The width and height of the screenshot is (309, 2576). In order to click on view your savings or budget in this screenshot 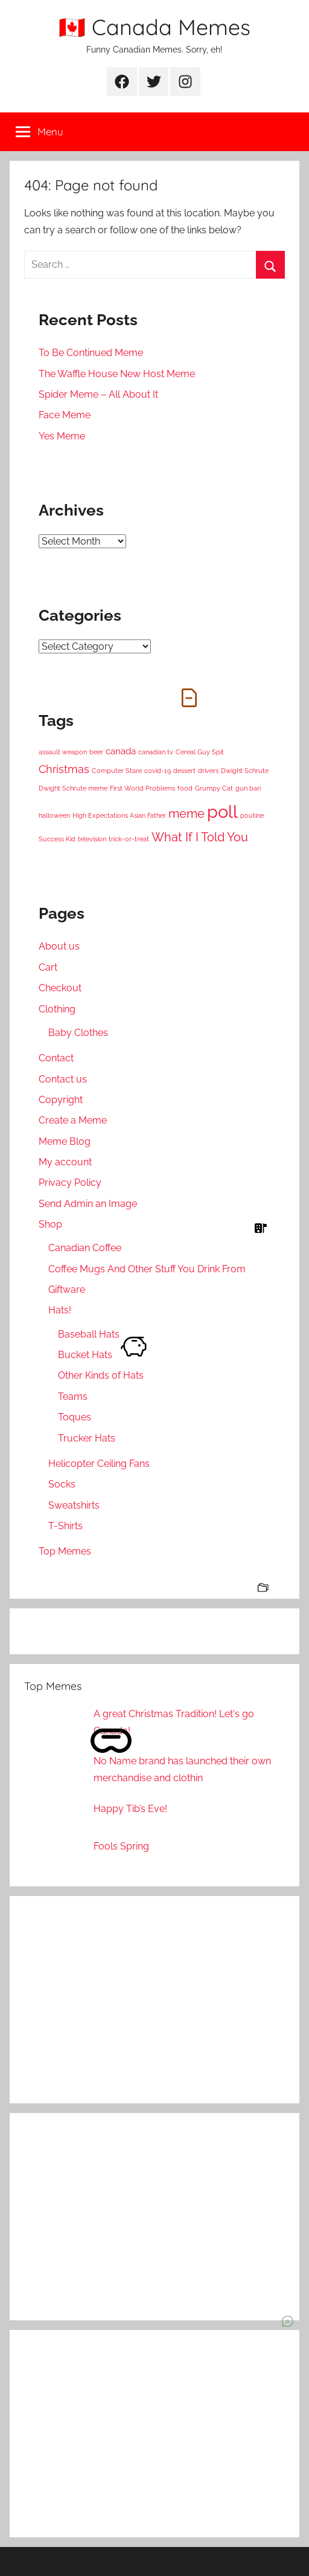, I will do `click(134, 1347)`.